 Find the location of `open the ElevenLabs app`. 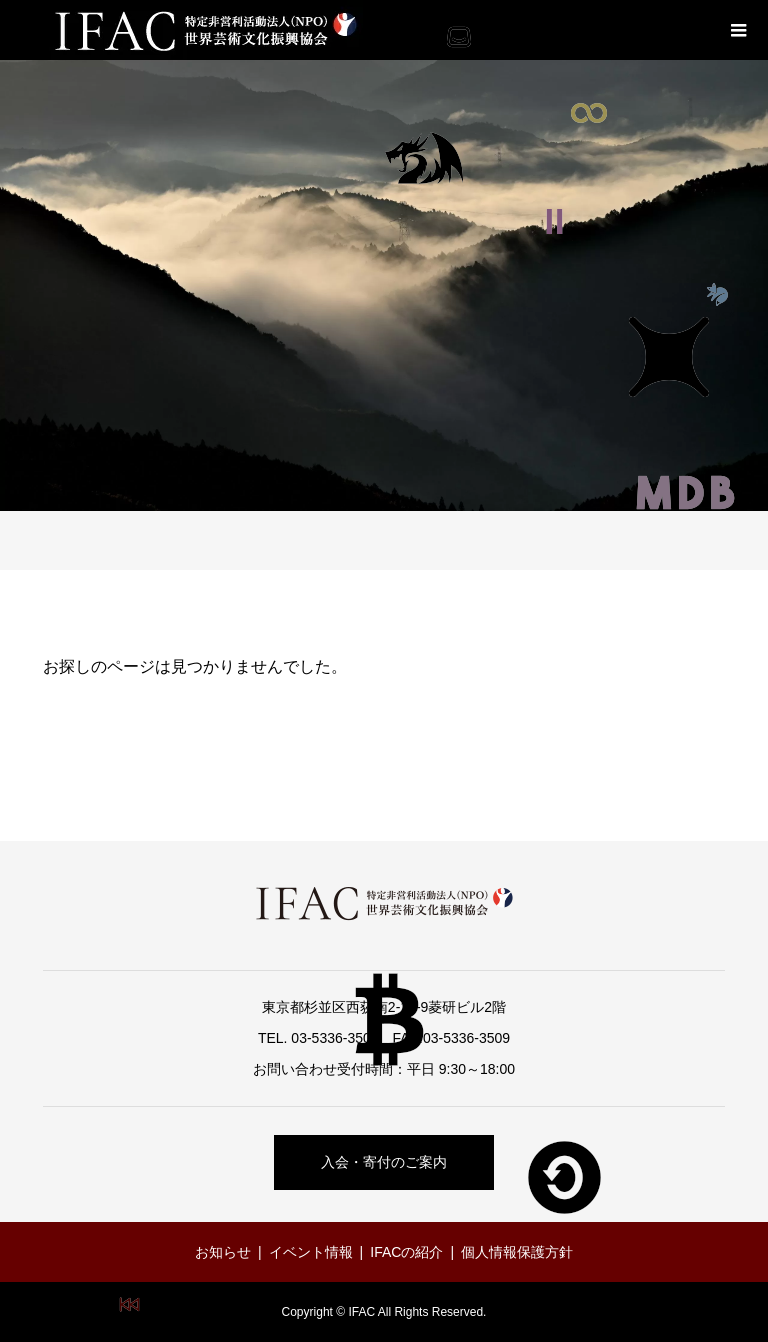

open the ElevenLabs app is located at coordinates (554, 221).